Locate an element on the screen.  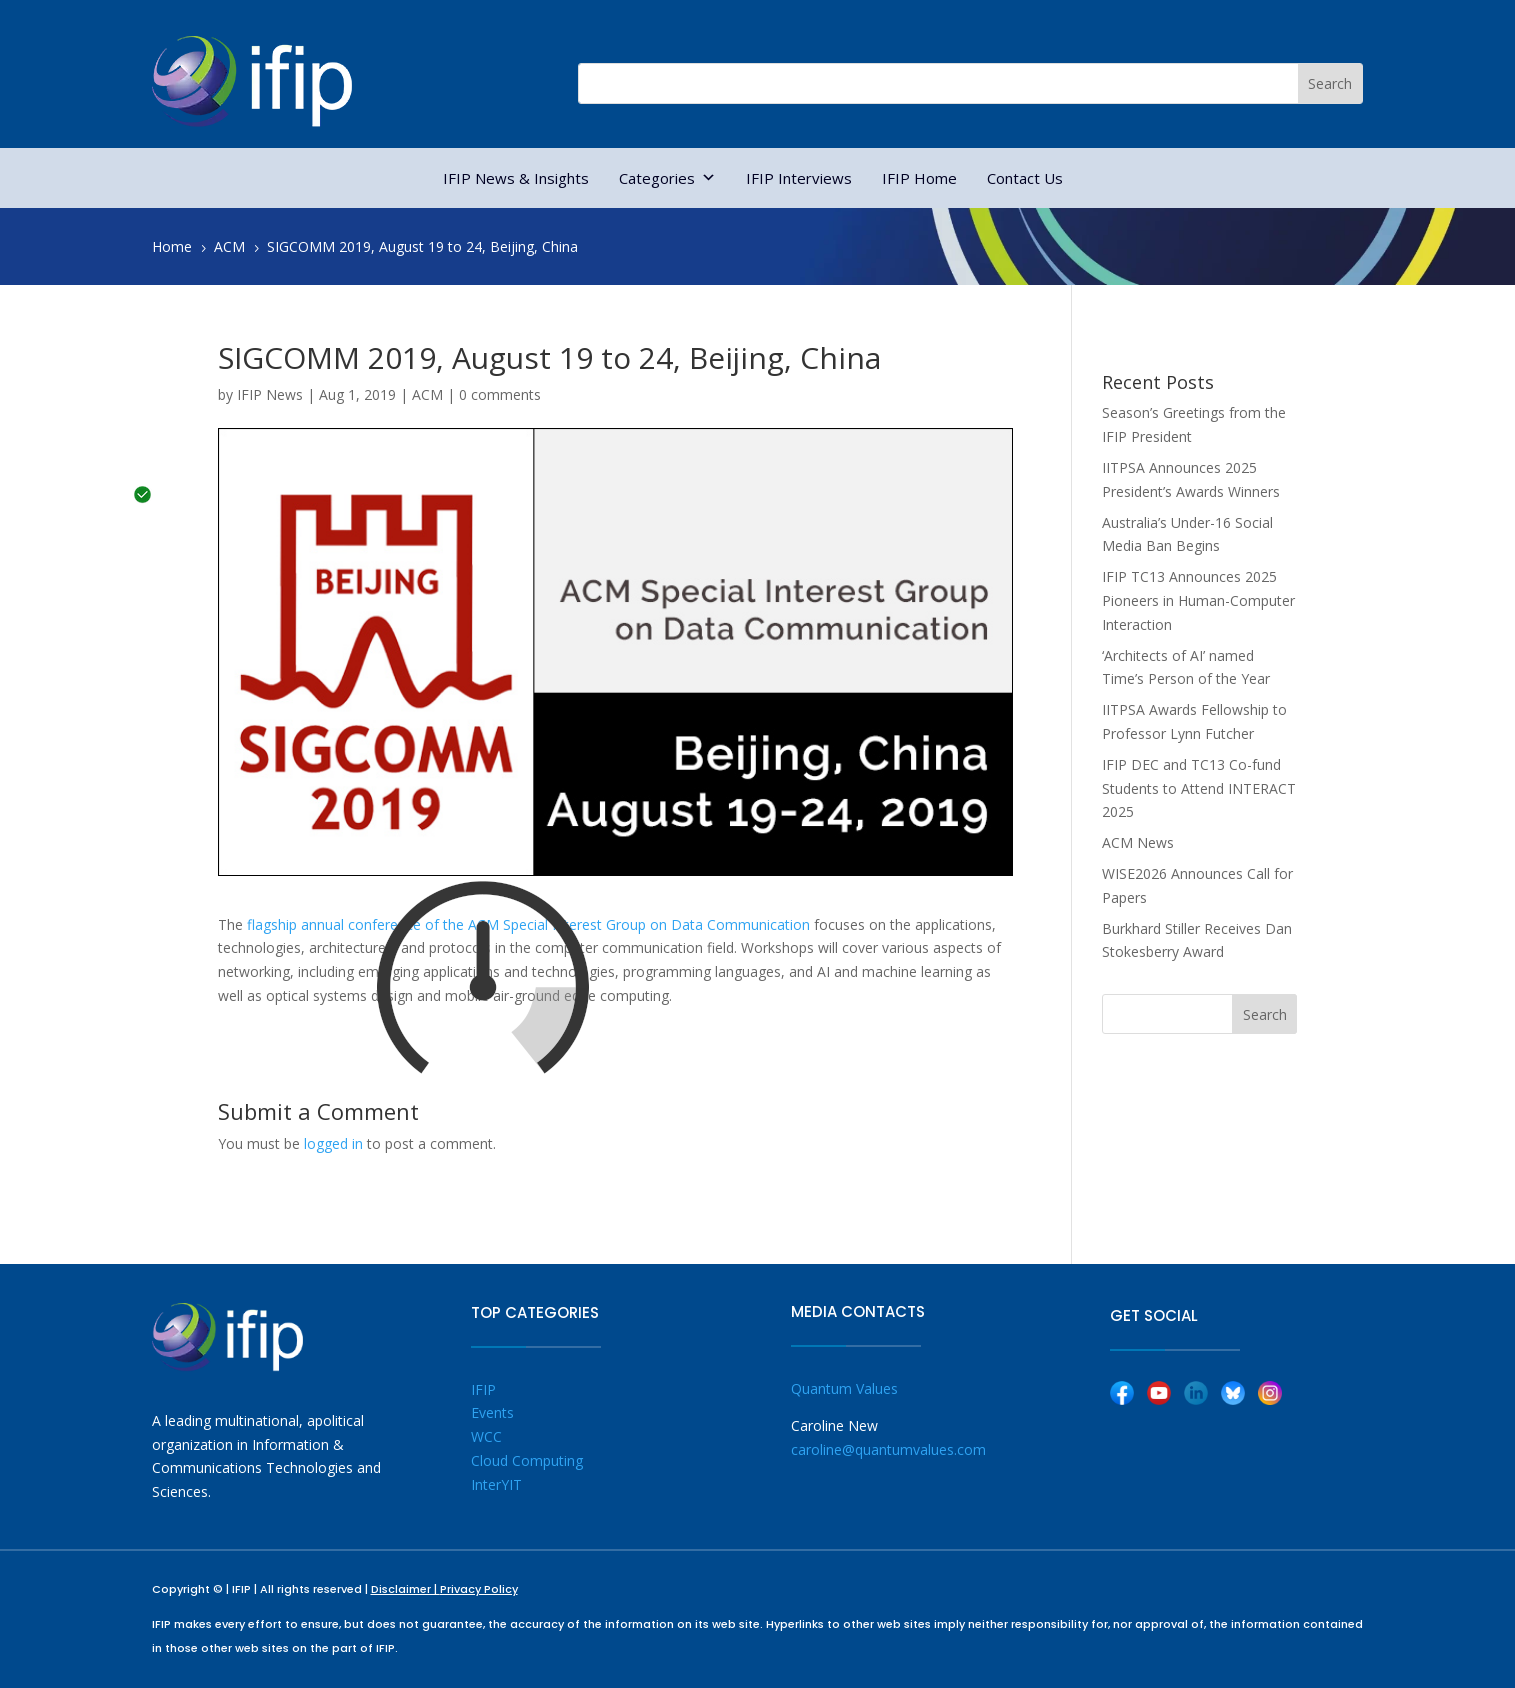
view system performance metrics is located at coordinates (483, 974).